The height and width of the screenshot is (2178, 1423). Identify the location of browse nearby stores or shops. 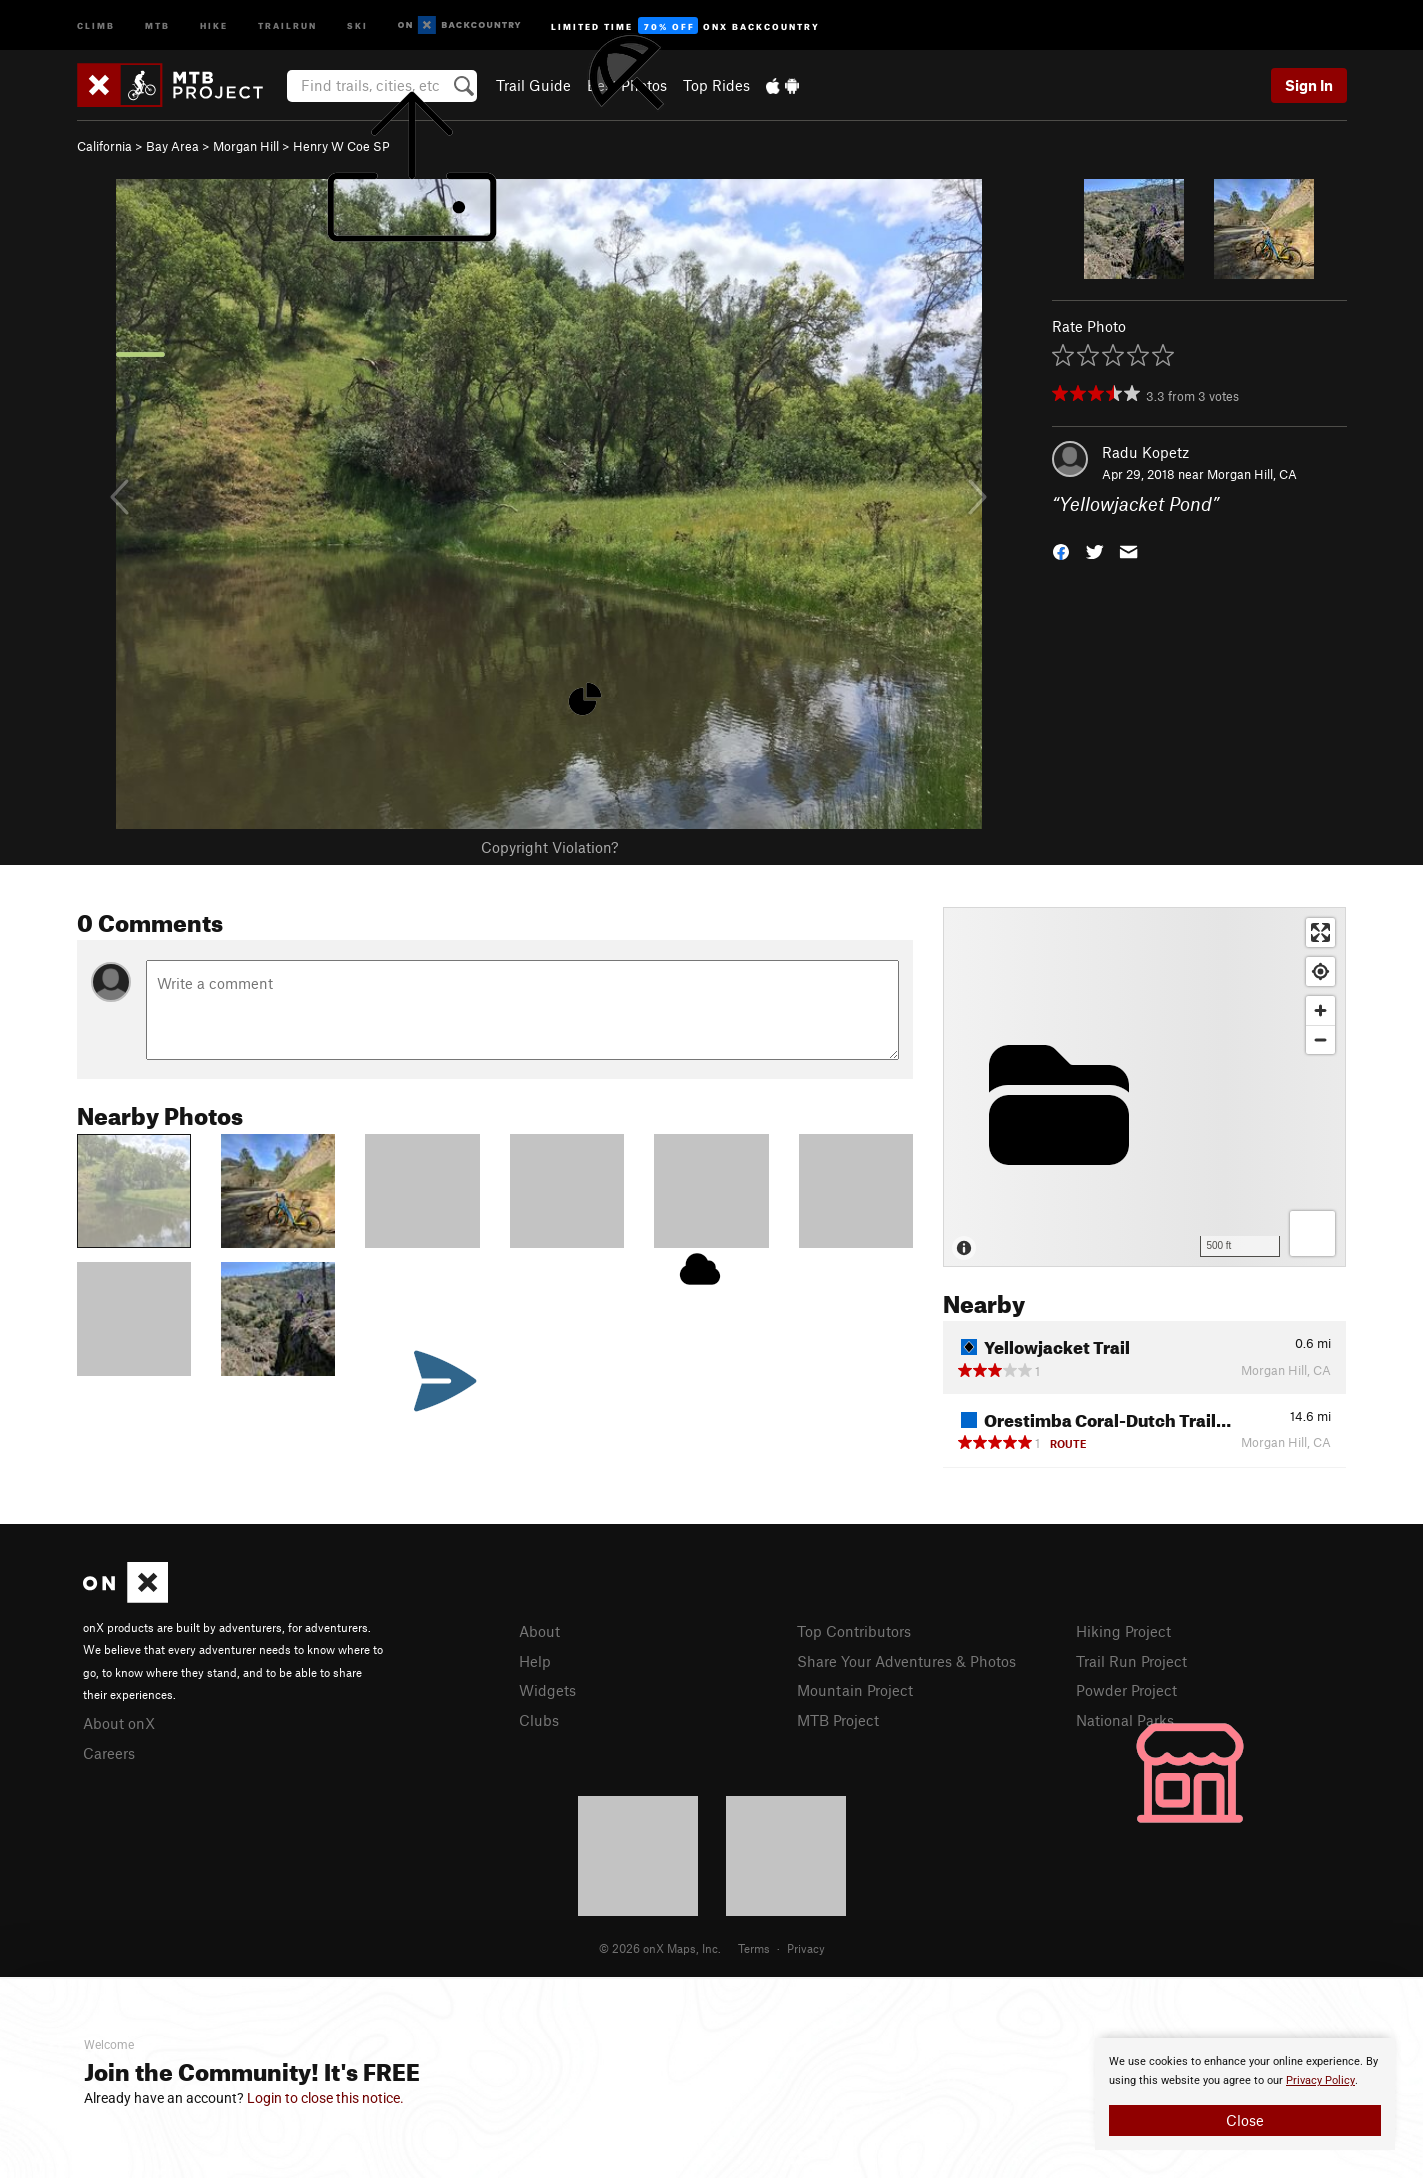
(1190, 1773).